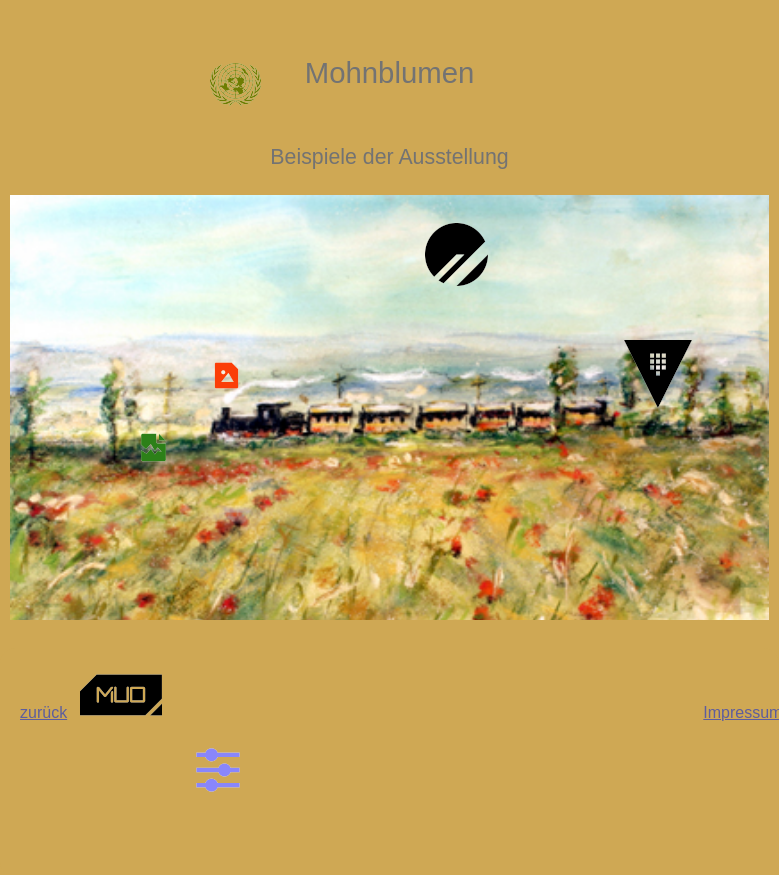 This screenshot has width=779, height=875. What do you see at coordinates (235, 84) in the screenshot?
I see `united nations official logo` at bounding box center [235, 84].